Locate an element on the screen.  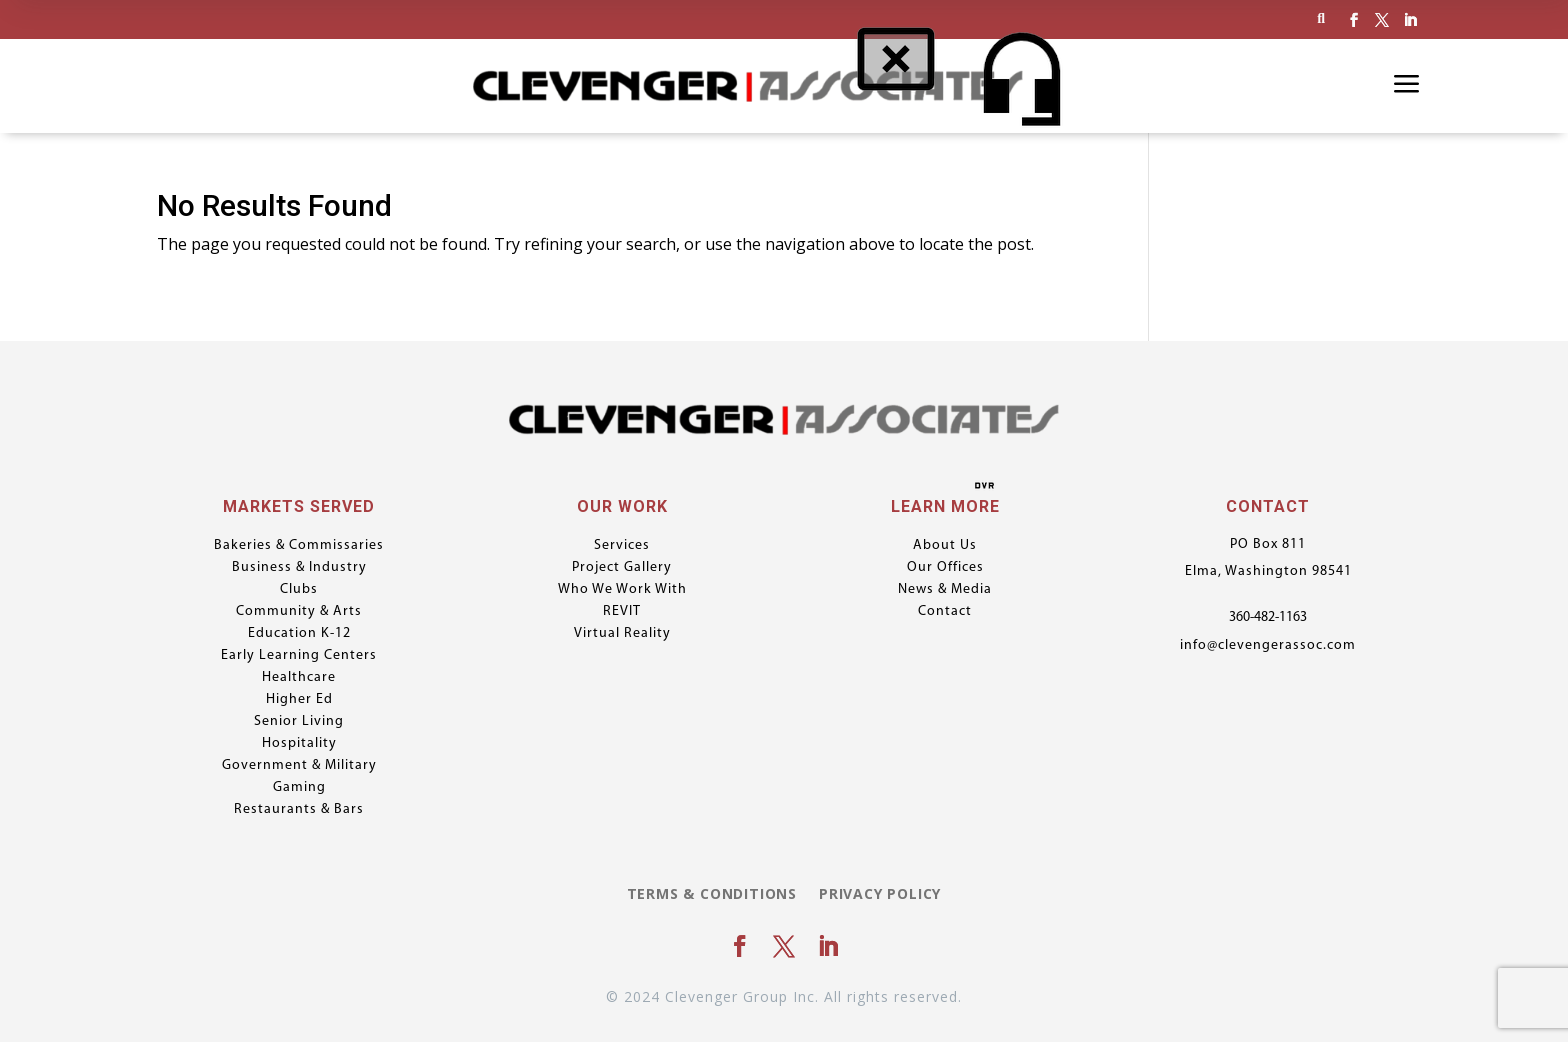
cancel or end a presentation is located at coordinates (896, 59).